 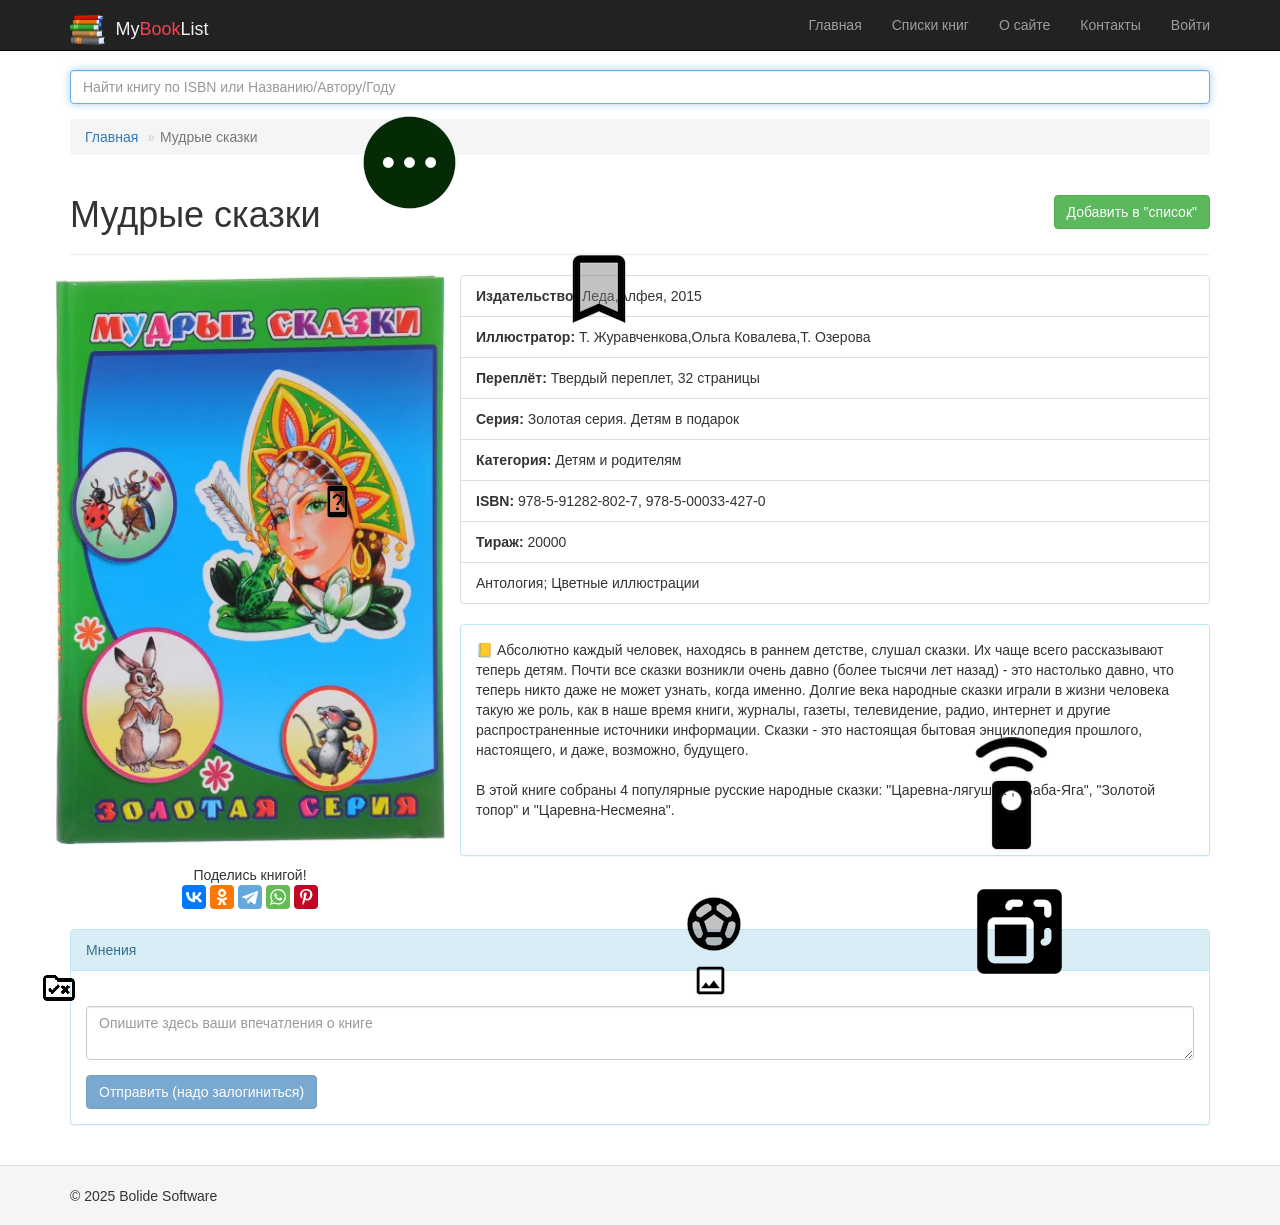 I want to click on view photos or images, so click(x=710, y=980).